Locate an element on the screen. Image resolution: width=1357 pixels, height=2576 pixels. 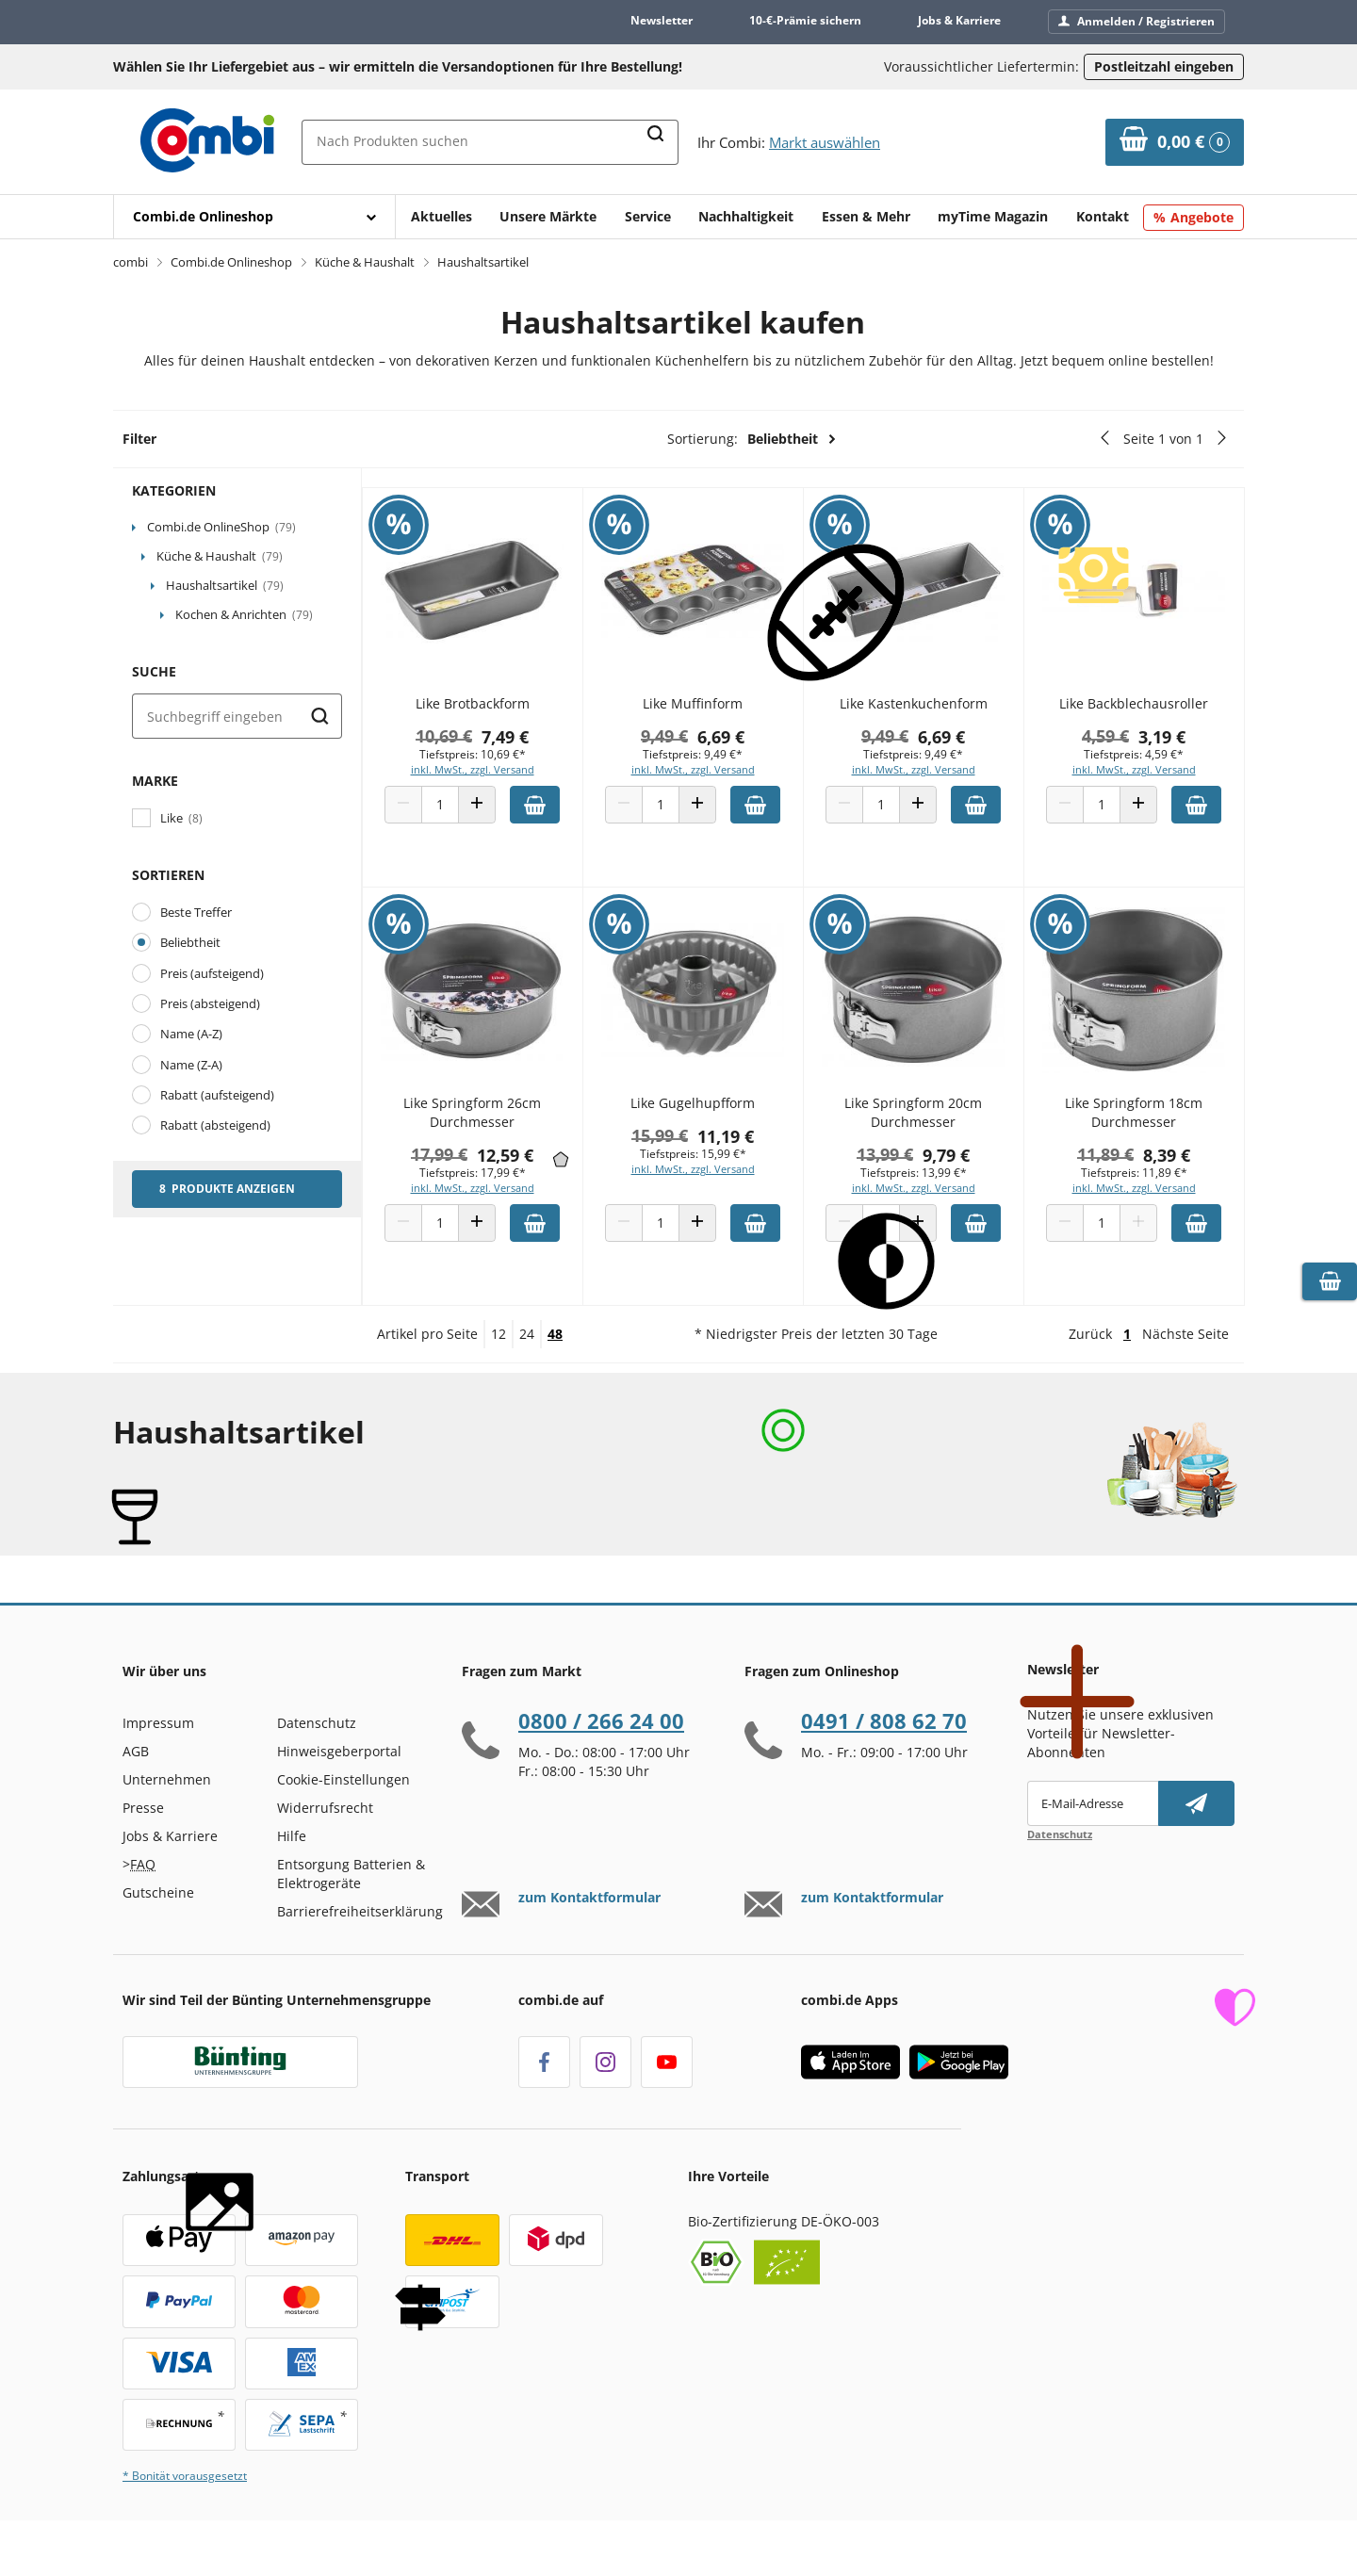
browse wine selection or menu is located at coordinates (135, 1517).